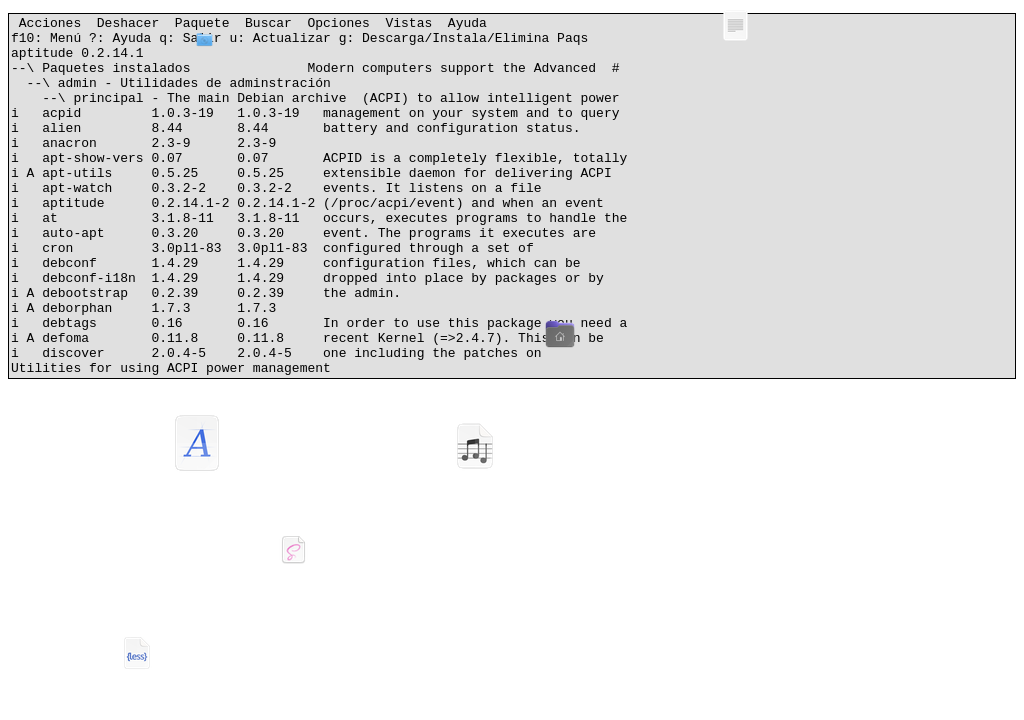 This screenshot has width=1024, height=720. I want to click on indicates a file or folder contains documents, so click(735, 25).